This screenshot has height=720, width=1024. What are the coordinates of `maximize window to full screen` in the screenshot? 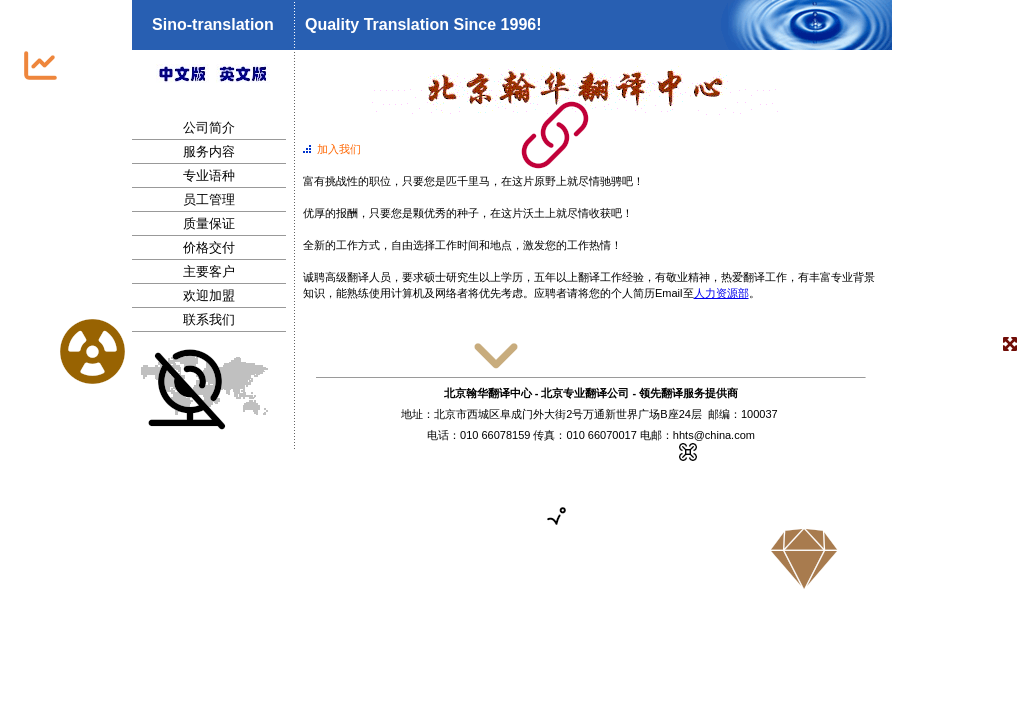 It's located at (1010, 344).